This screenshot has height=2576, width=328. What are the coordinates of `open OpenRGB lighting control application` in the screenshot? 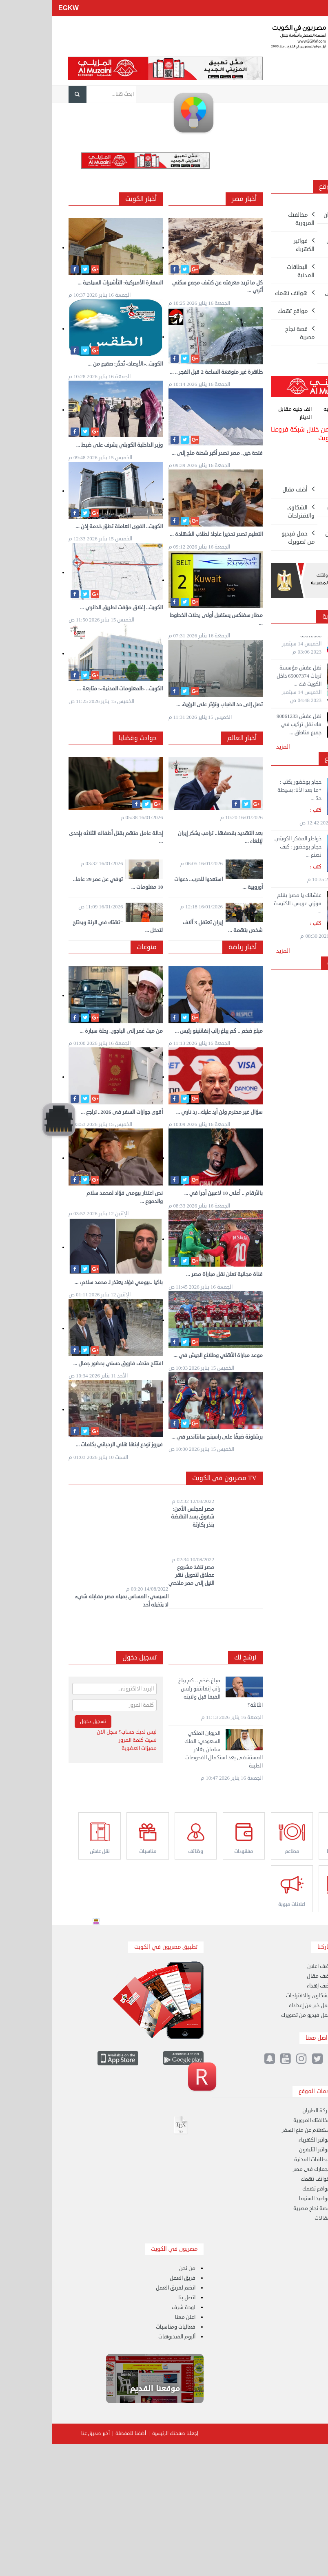 It's located at (193, 112).